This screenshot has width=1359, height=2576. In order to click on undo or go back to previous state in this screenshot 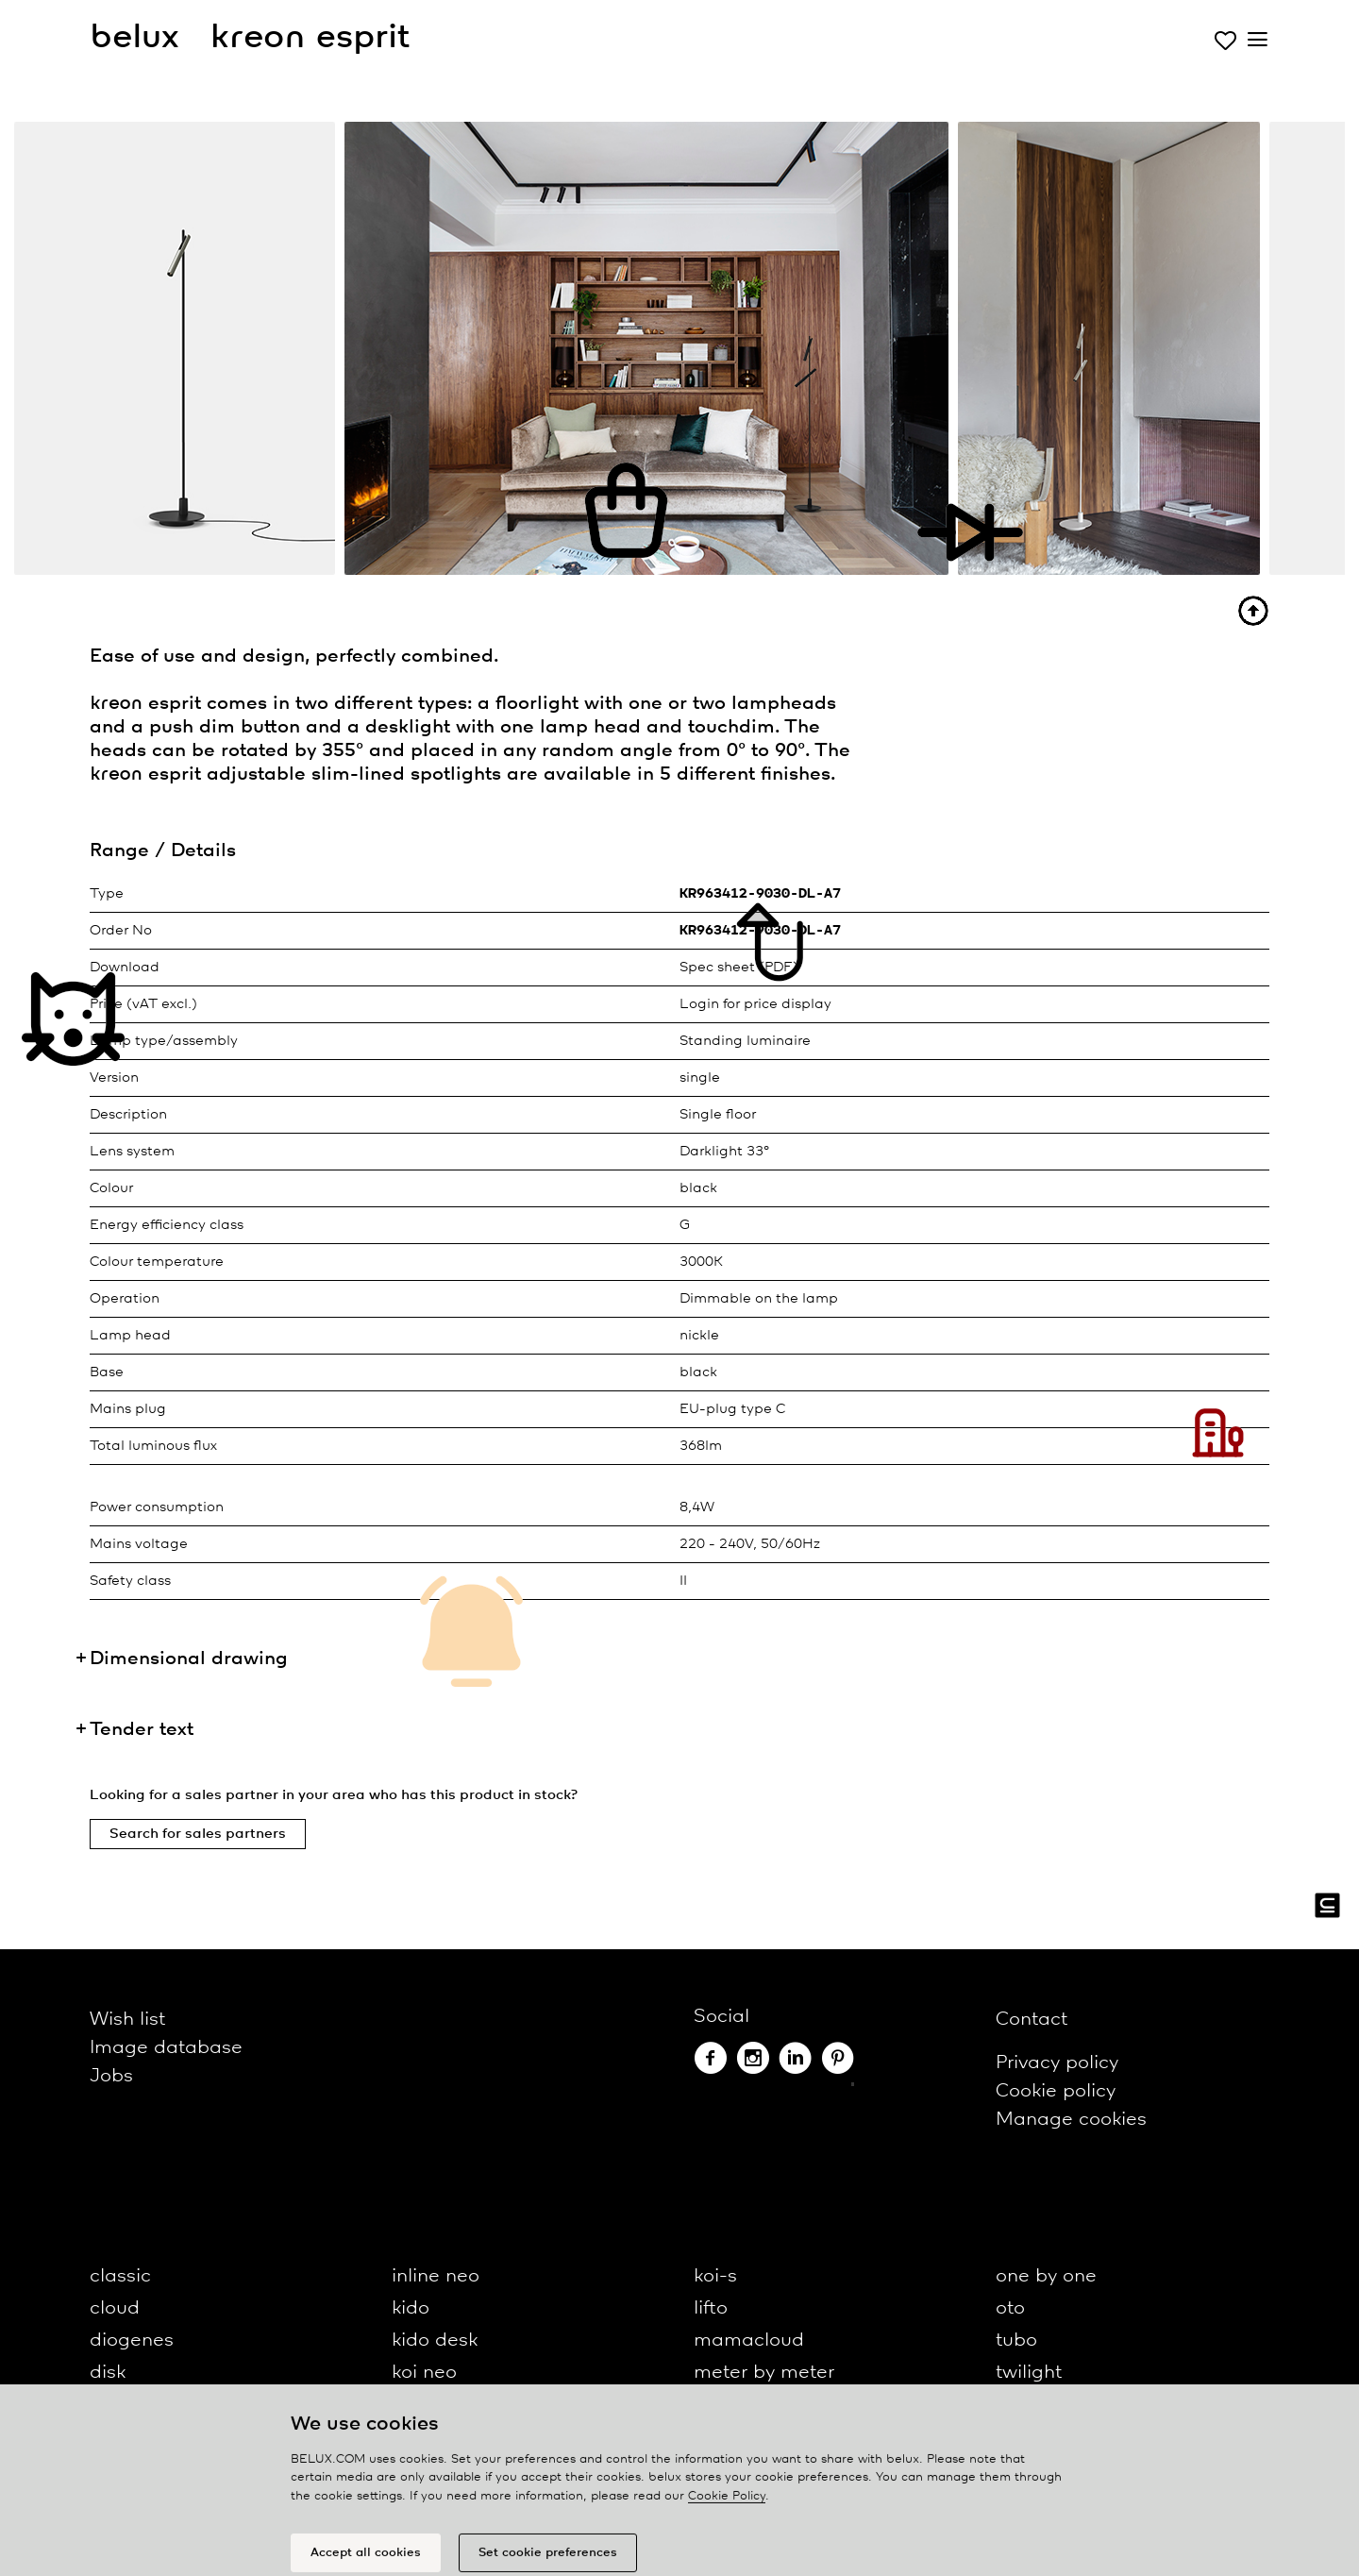, I will do `click(773, 942)`.